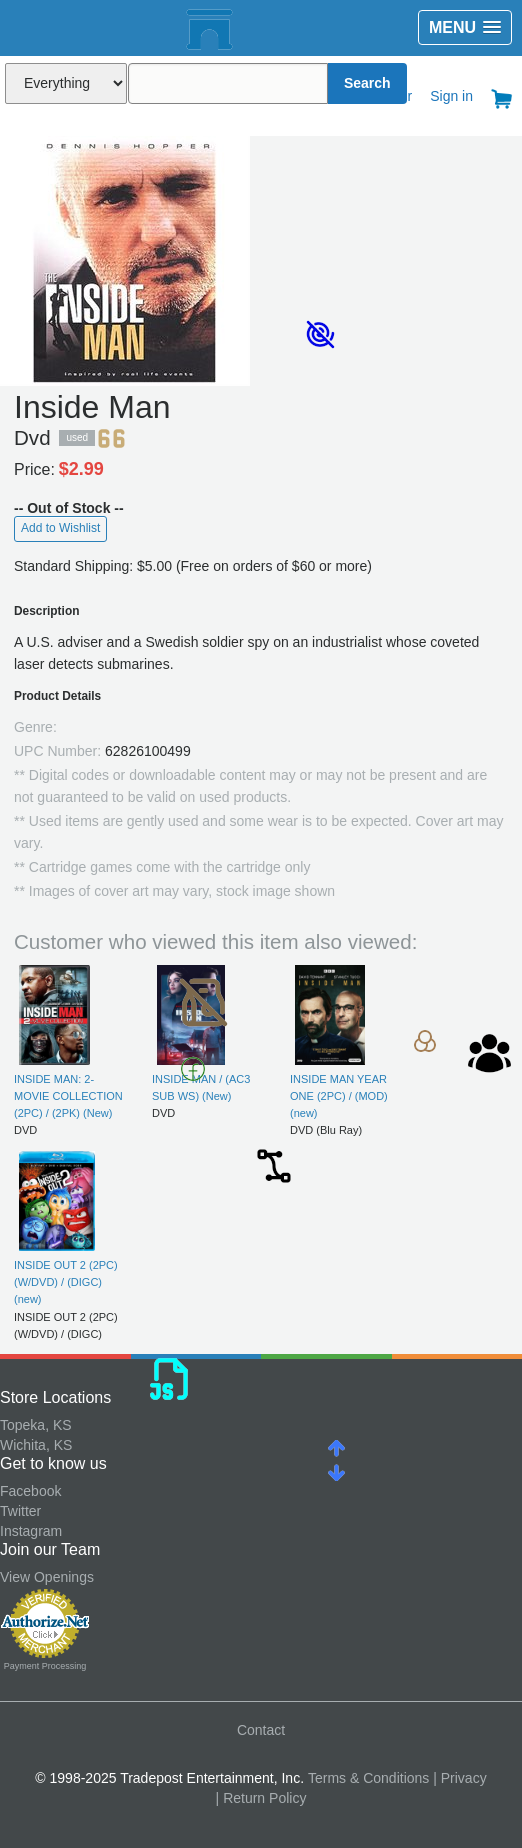  I want to click on drag to reorder items vertically, so click(336, 1460).